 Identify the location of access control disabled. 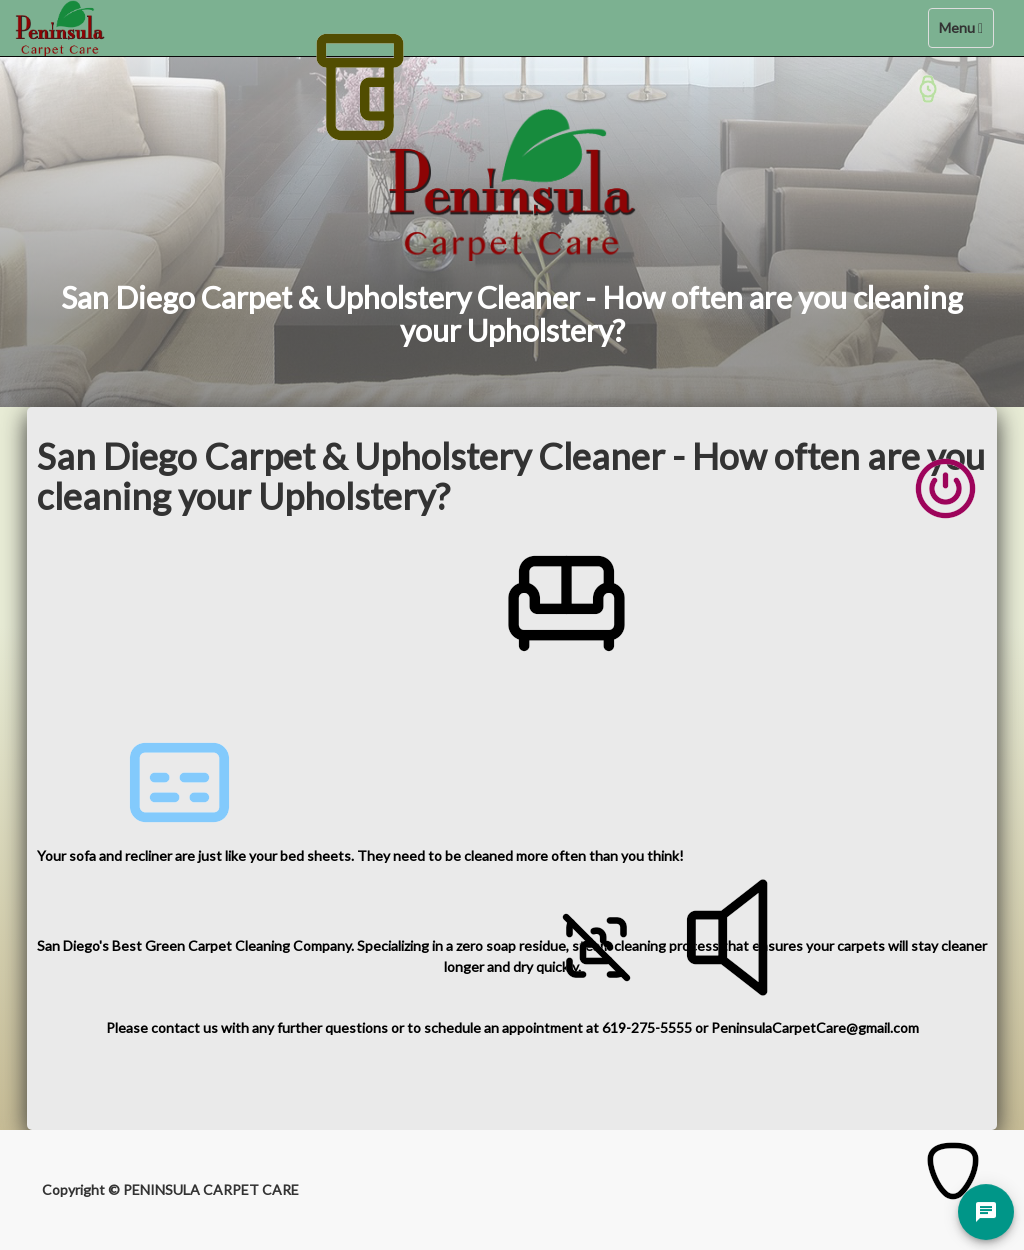
(596, 947).